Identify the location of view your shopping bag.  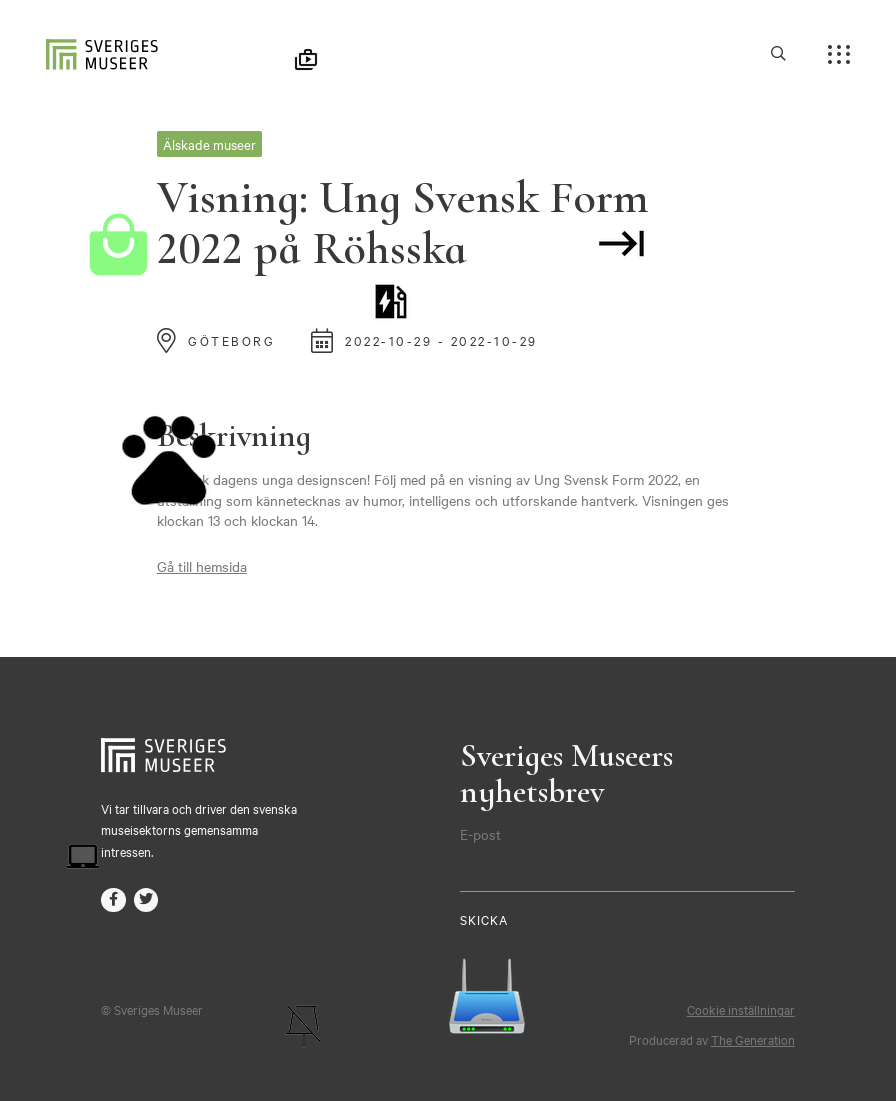
(118, 244).